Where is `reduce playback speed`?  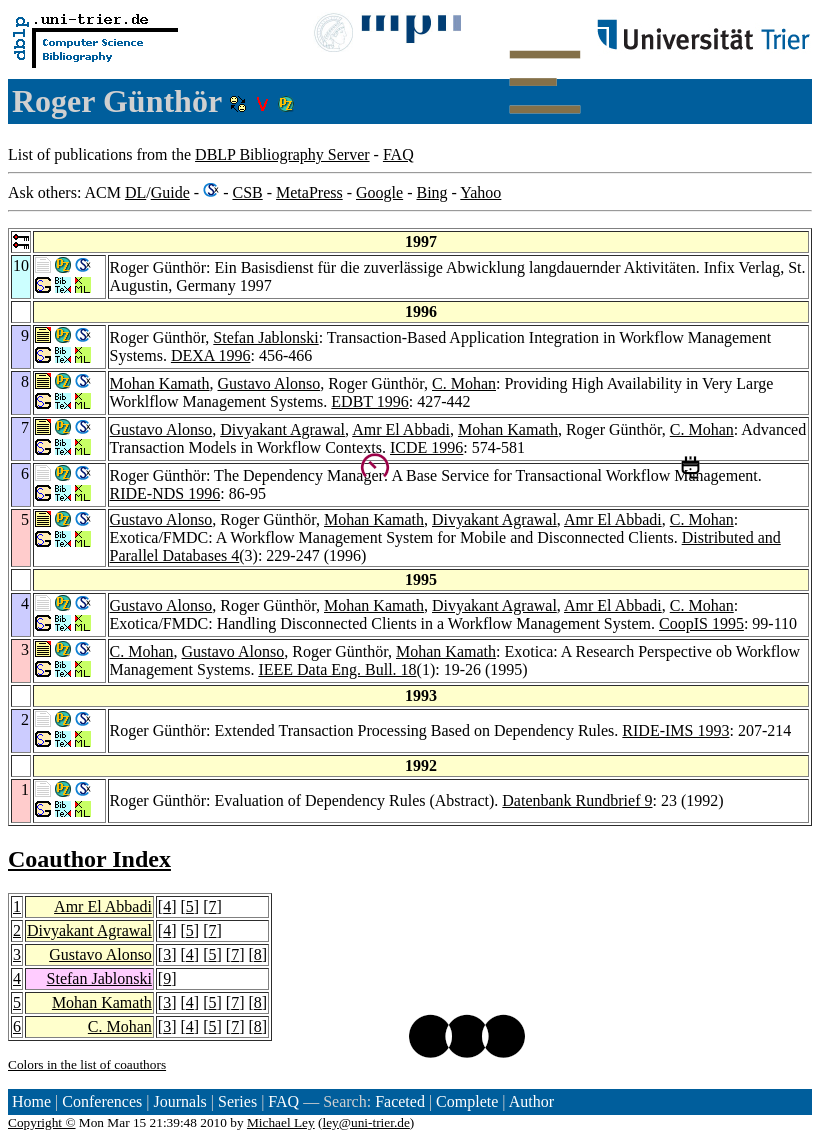
reduce playback speed is located at coordinates (375, 466).